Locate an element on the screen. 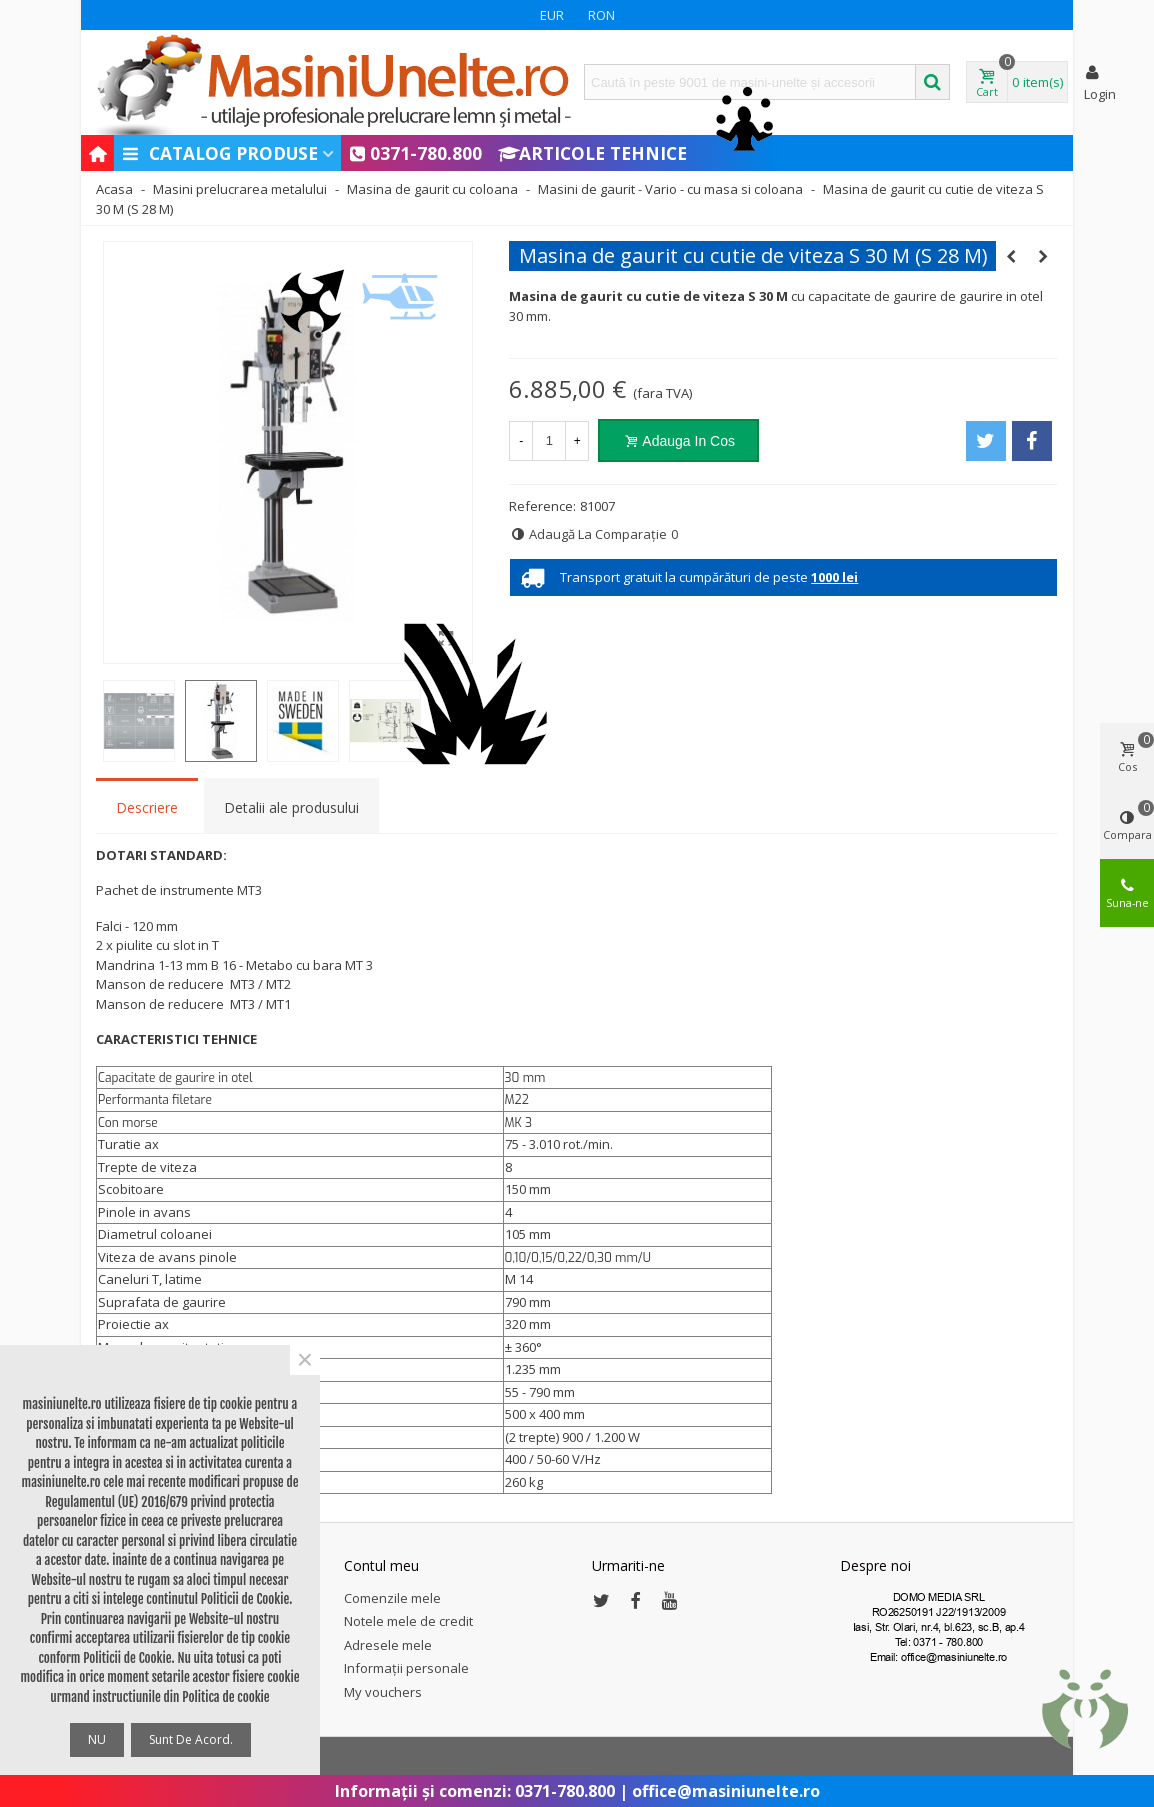  insect or creature type indicator in a game interface is located at coordinates (1085, 1708).